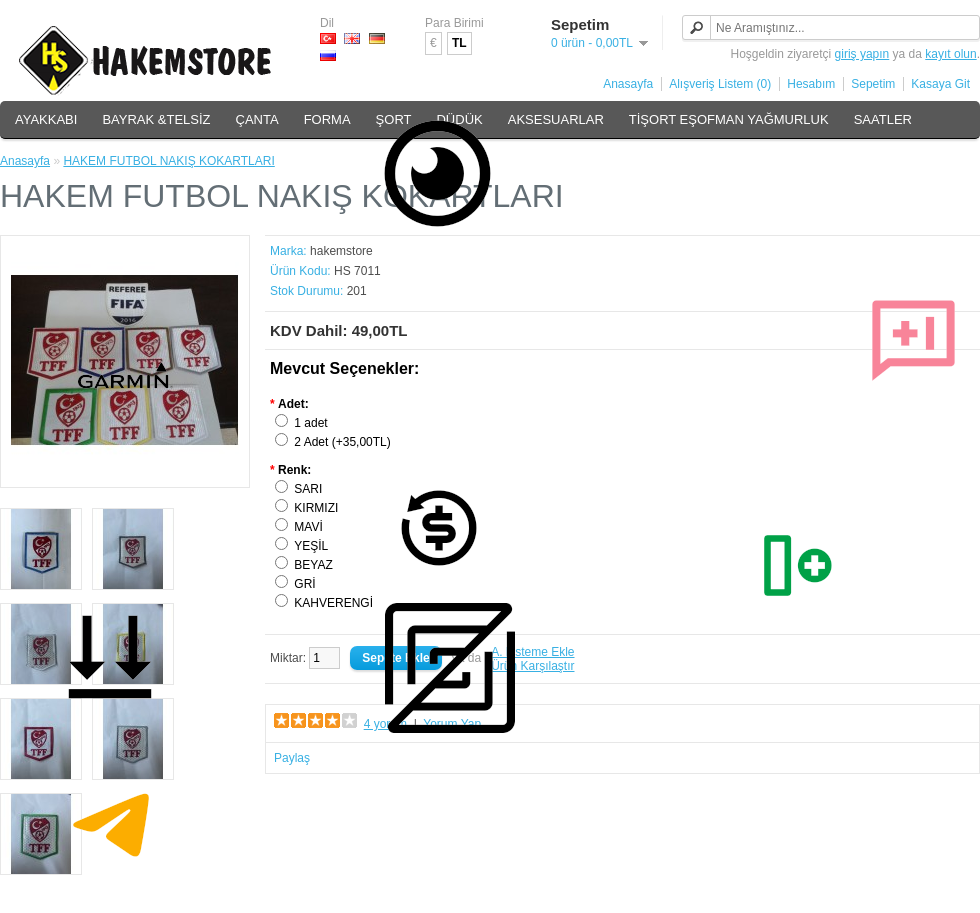 The width and height of the screenshot is (980, 913). I want to click on open zed code editor, so click(450, 668).